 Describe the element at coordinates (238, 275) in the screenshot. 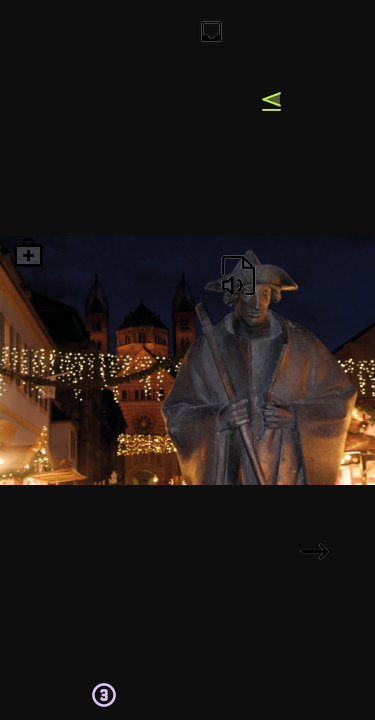

I see `open an audio file` at that location.